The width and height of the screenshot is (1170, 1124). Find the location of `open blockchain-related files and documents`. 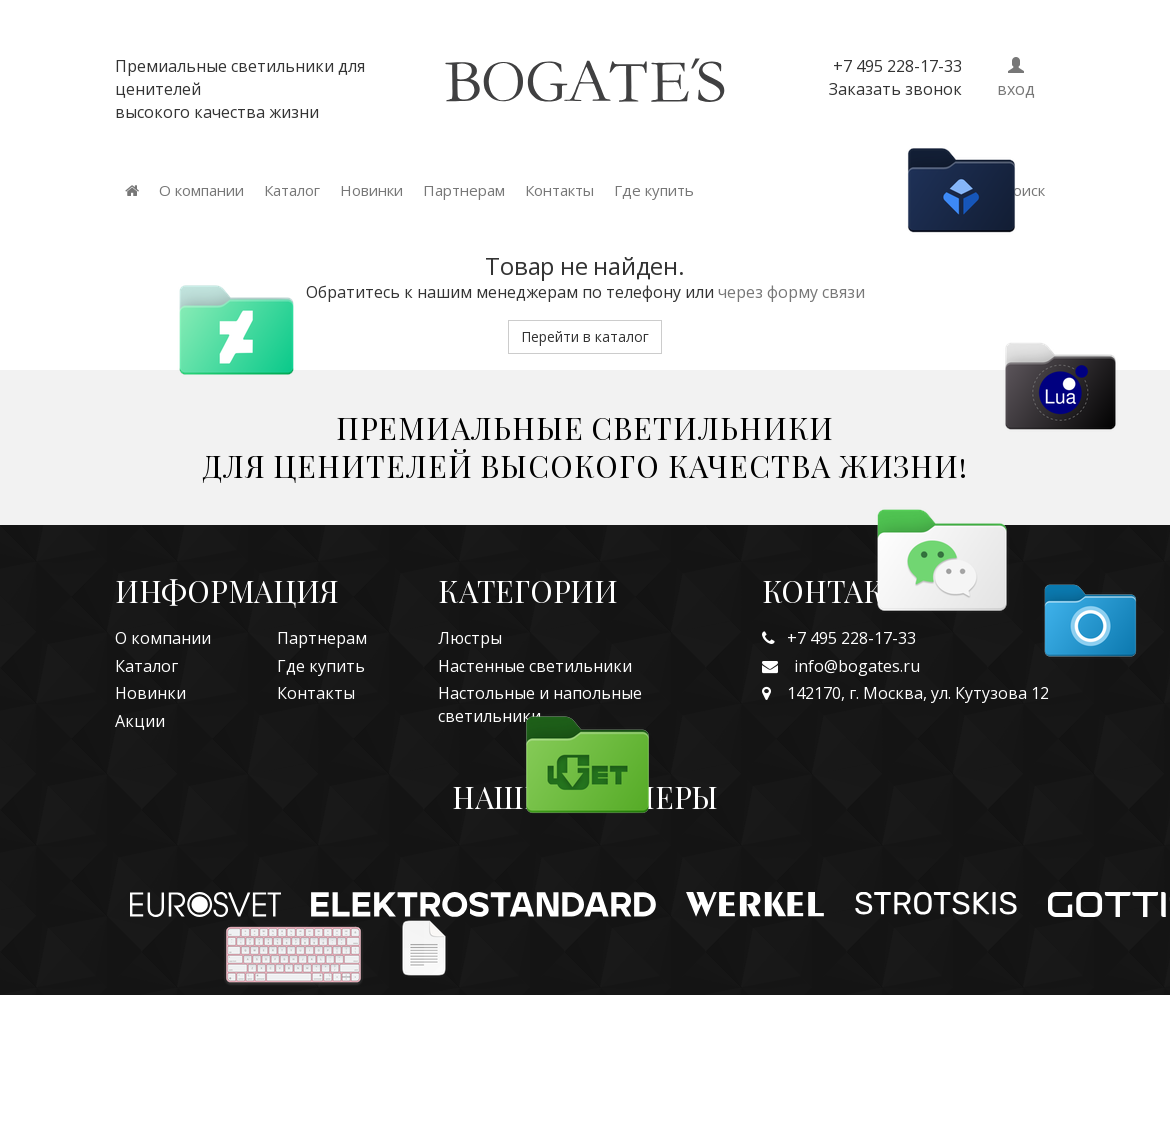

open blockchain-related files and documents is located at coordinates (961, 193).